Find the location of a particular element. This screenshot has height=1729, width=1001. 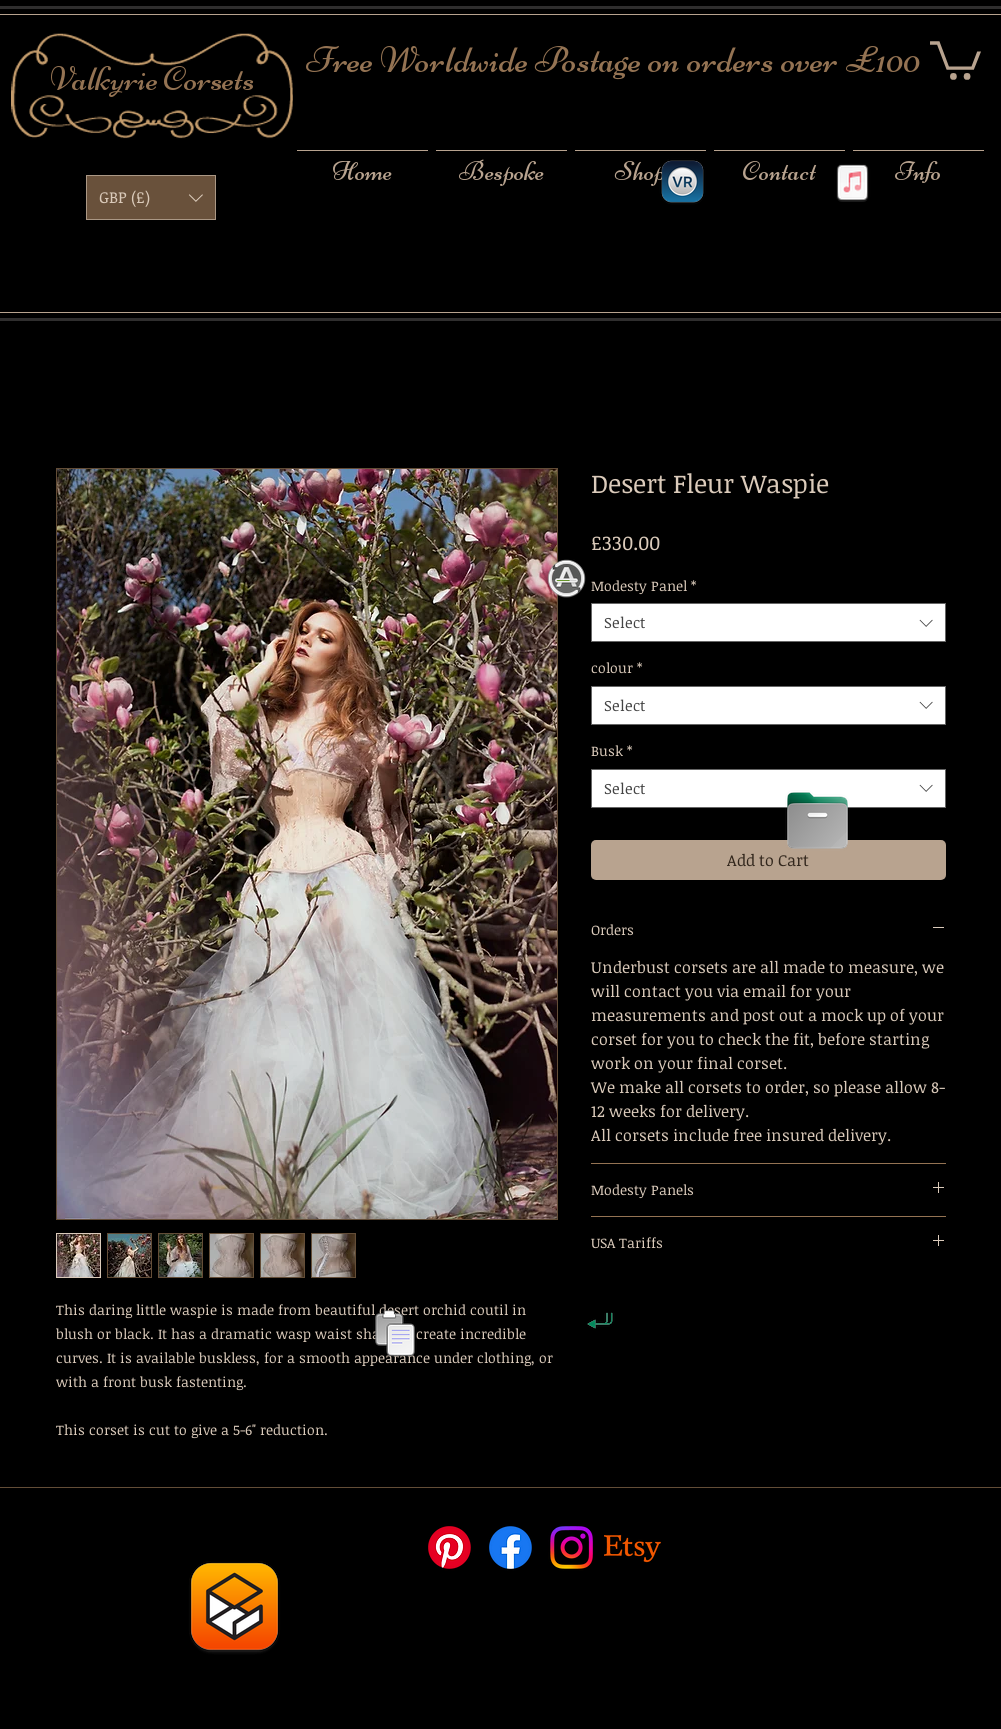

paste content from clipboard is located at coordinates (395, 1333).